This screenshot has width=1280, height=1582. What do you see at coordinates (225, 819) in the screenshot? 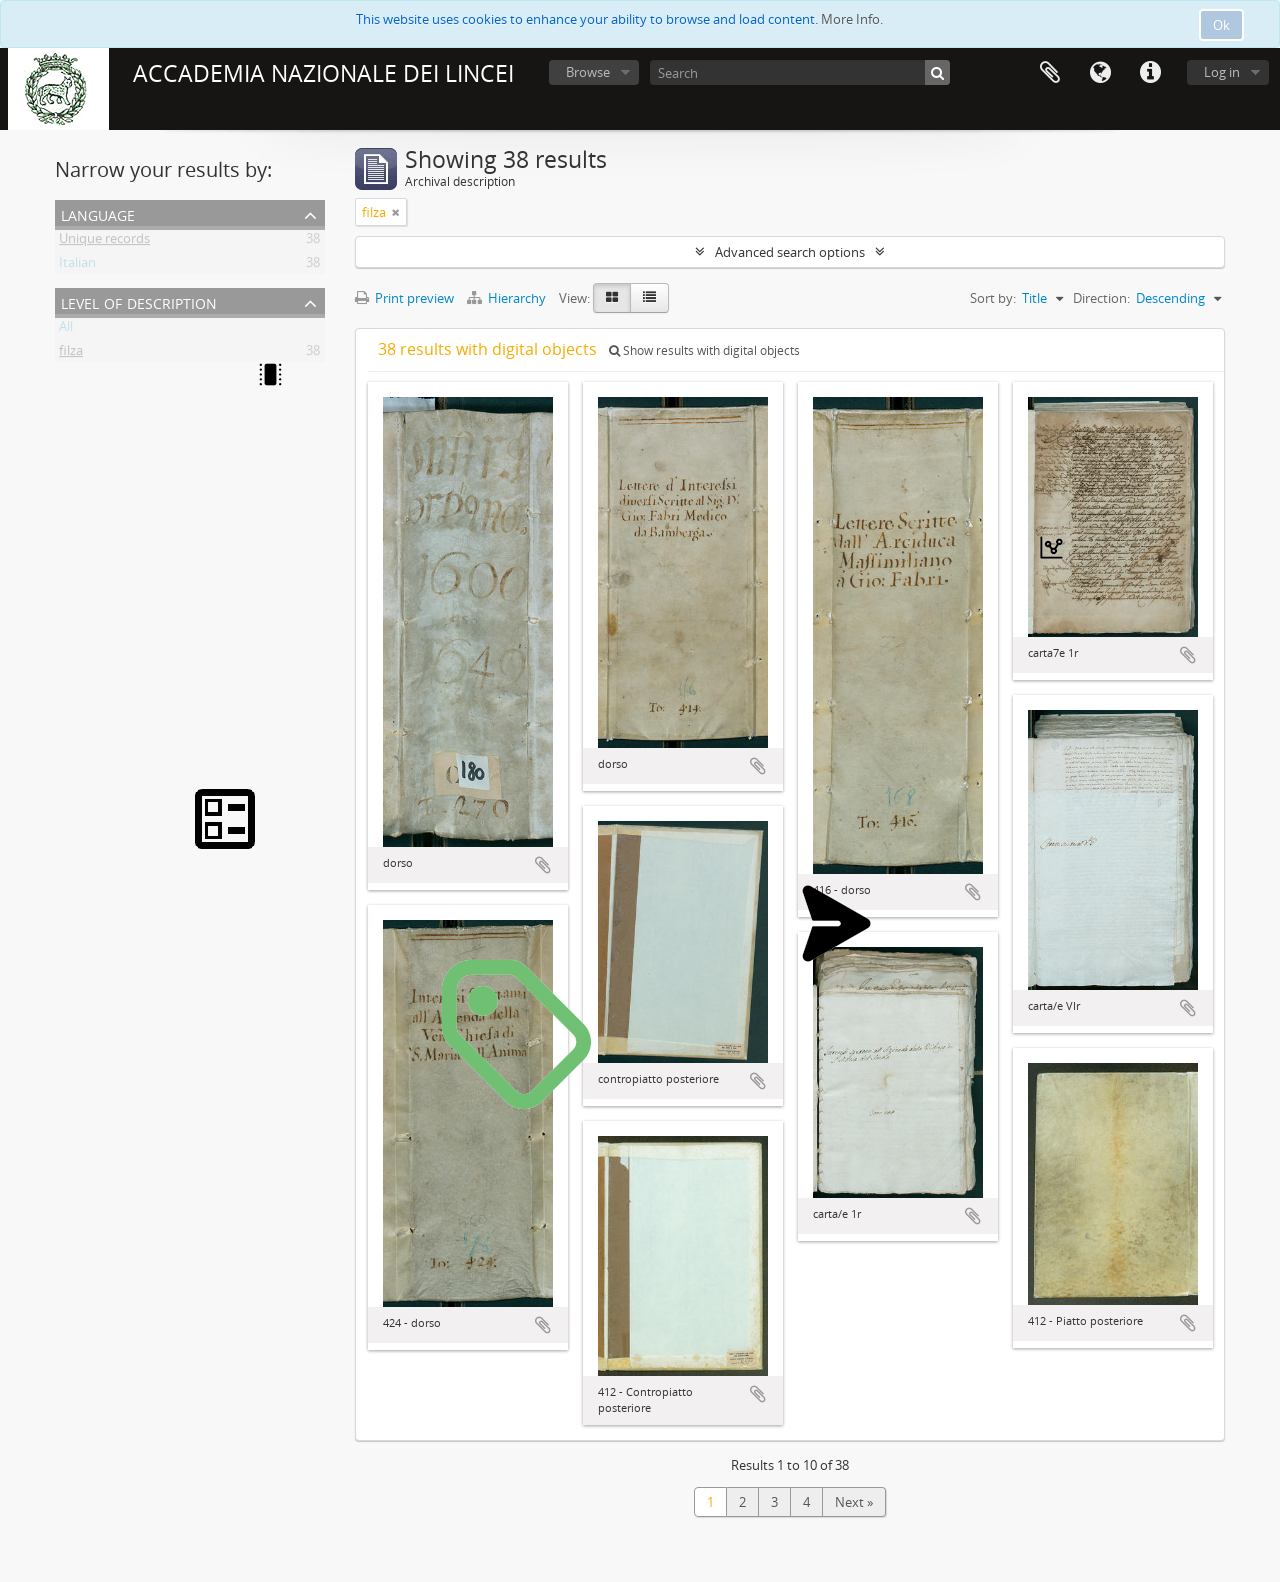
I see `view ballot or voting options` at bounding box center [225, 819].